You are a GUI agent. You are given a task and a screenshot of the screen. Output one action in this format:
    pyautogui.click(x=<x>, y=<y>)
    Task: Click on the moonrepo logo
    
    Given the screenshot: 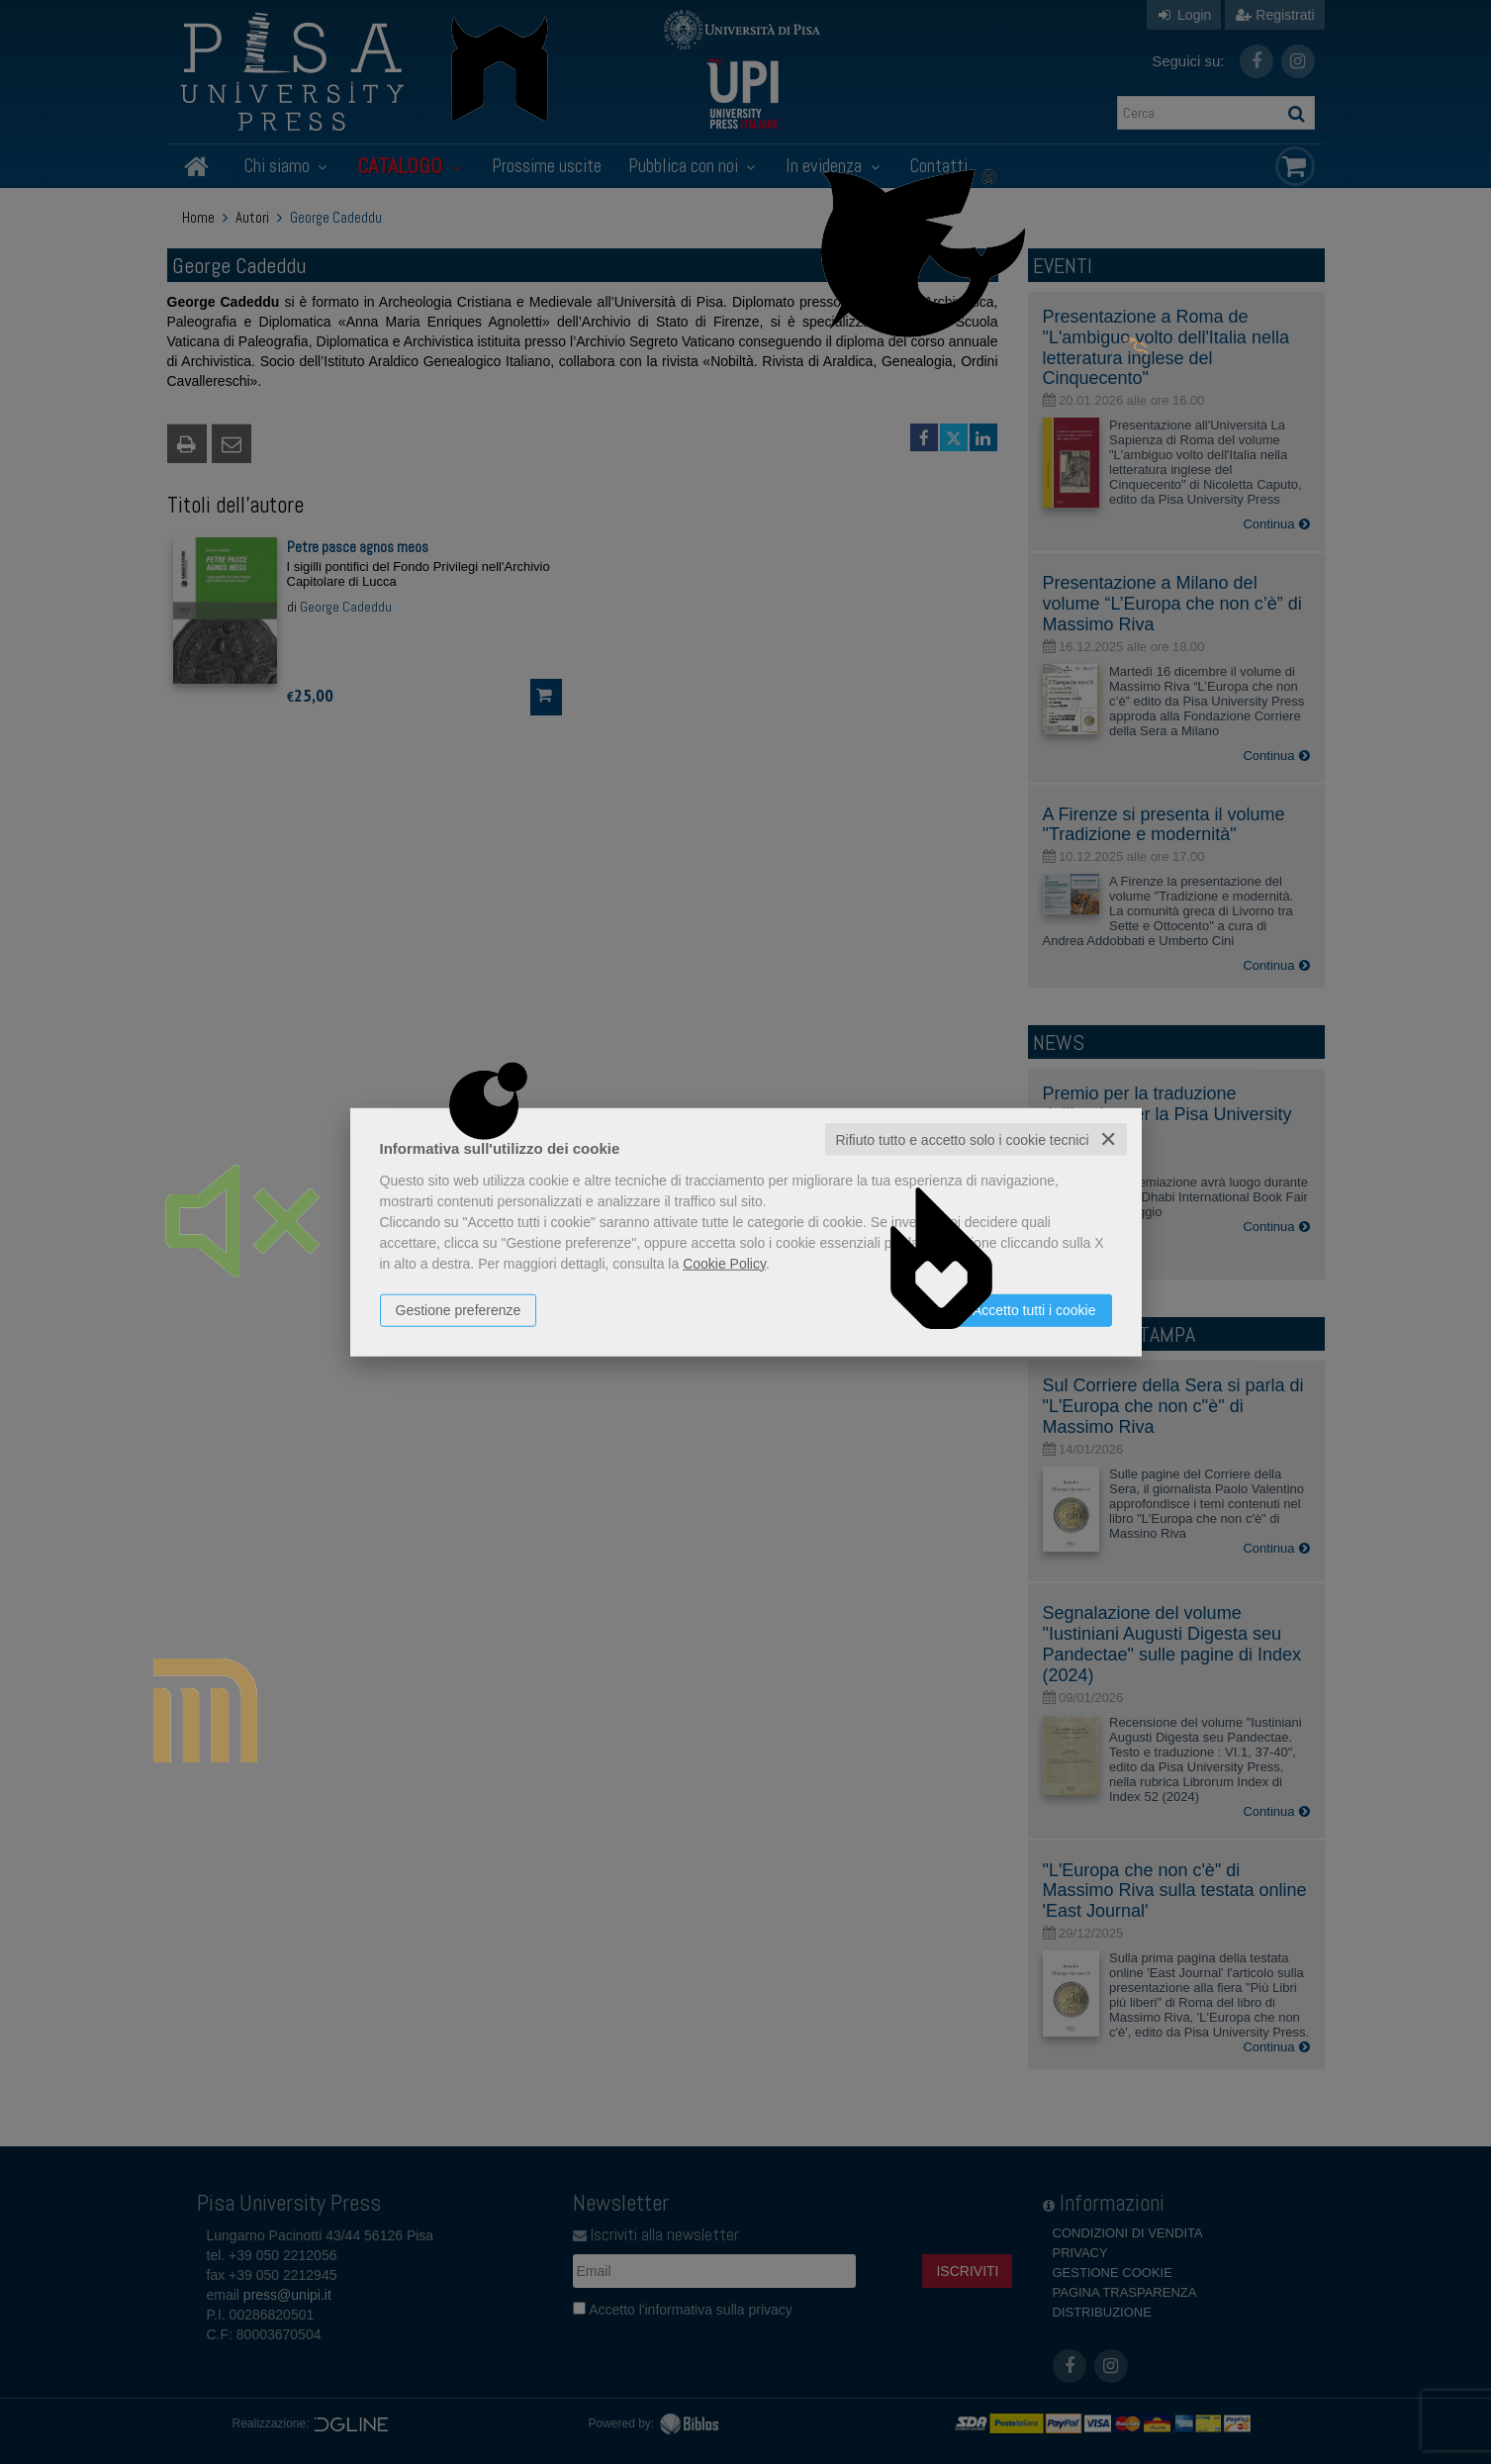 What is the action you would take?
    pyautogui.click(x=488, y=1100)
    